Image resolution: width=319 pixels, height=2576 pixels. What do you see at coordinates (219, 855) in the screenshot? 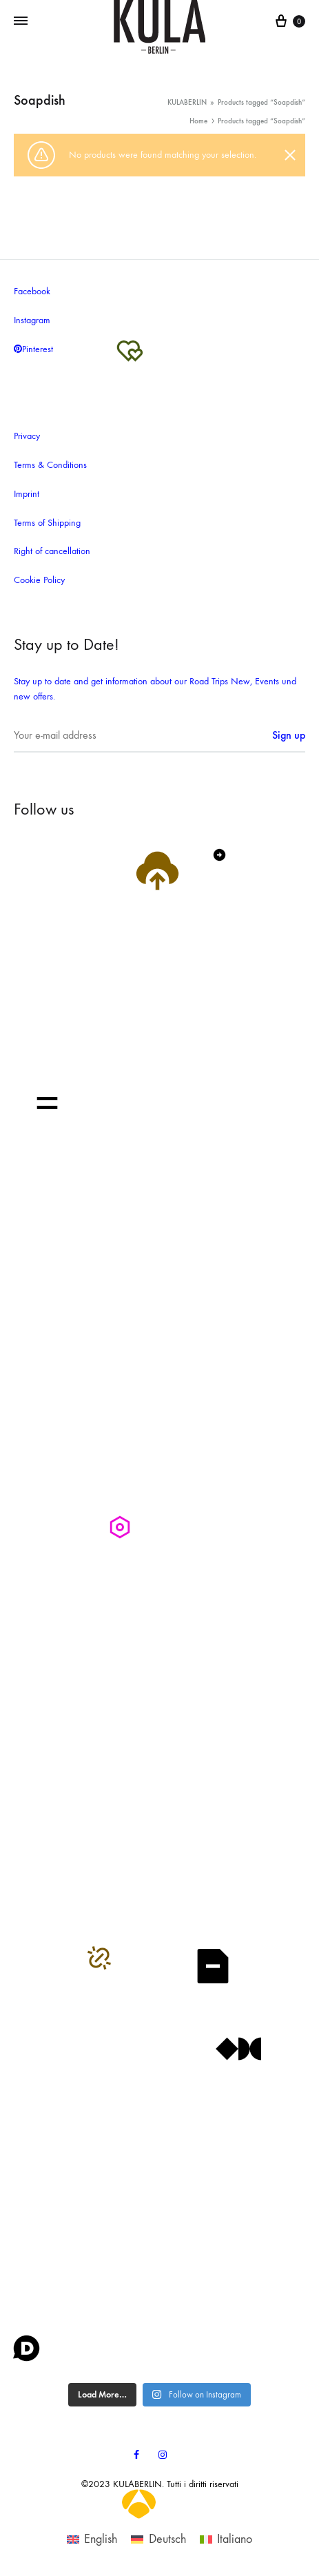
I see `proceed to the next step` at bounding box center [219, 855].